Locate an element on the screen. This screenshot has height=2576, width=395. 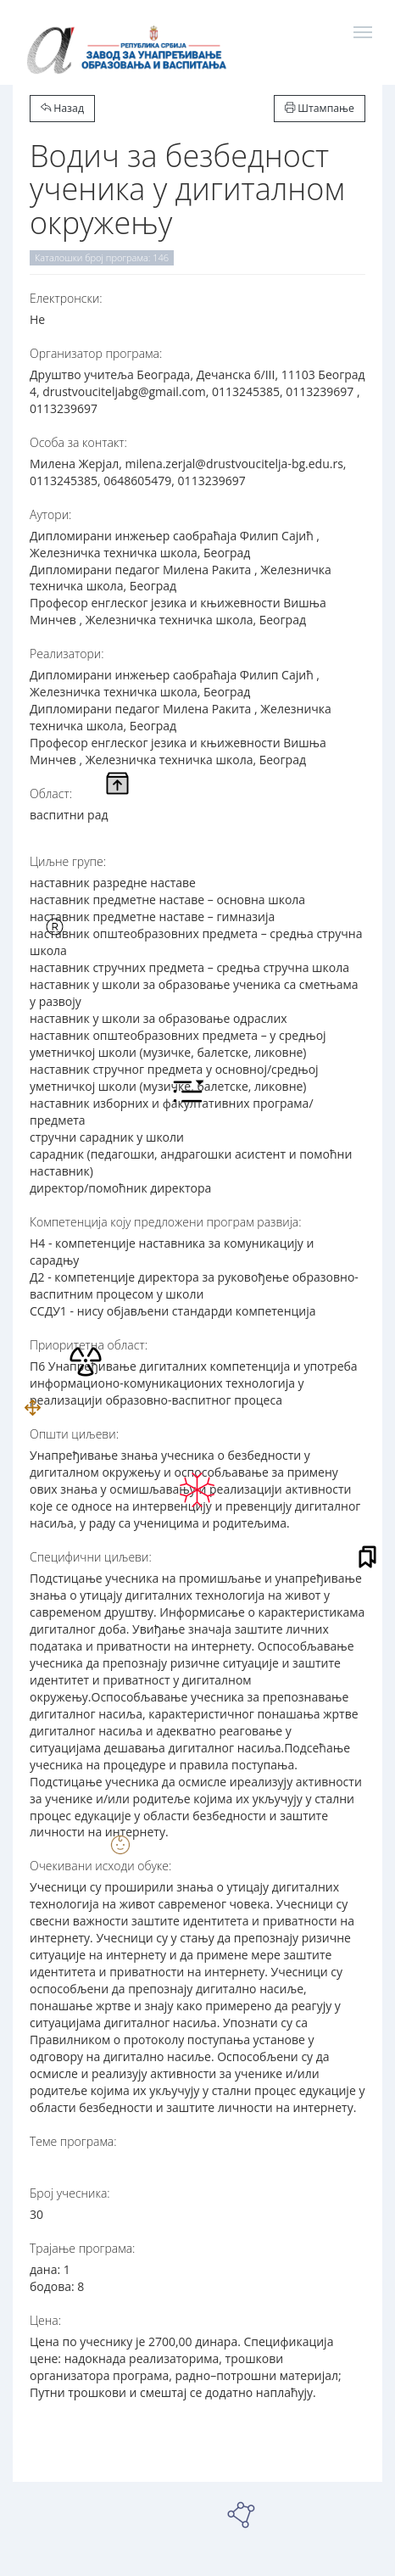
view all saved bookmarks is located at coordinates (367, 1556).